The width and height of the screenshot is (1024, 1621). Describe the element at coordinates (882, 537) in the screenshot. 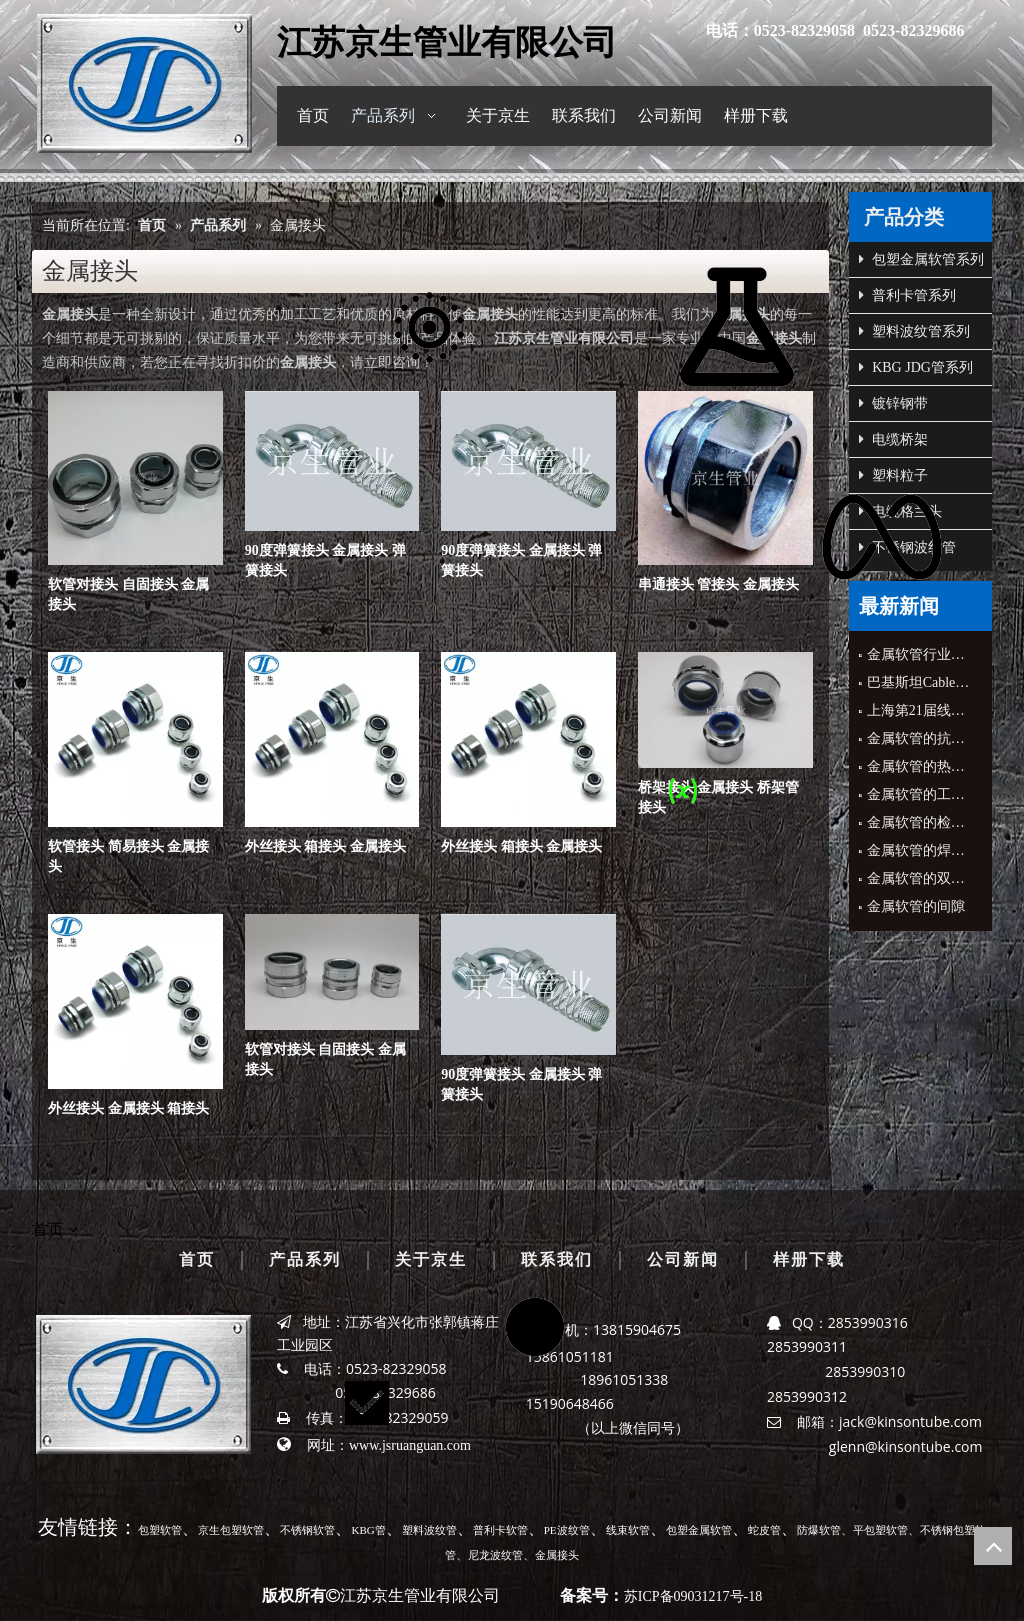

I see `meta company logo` at that location.